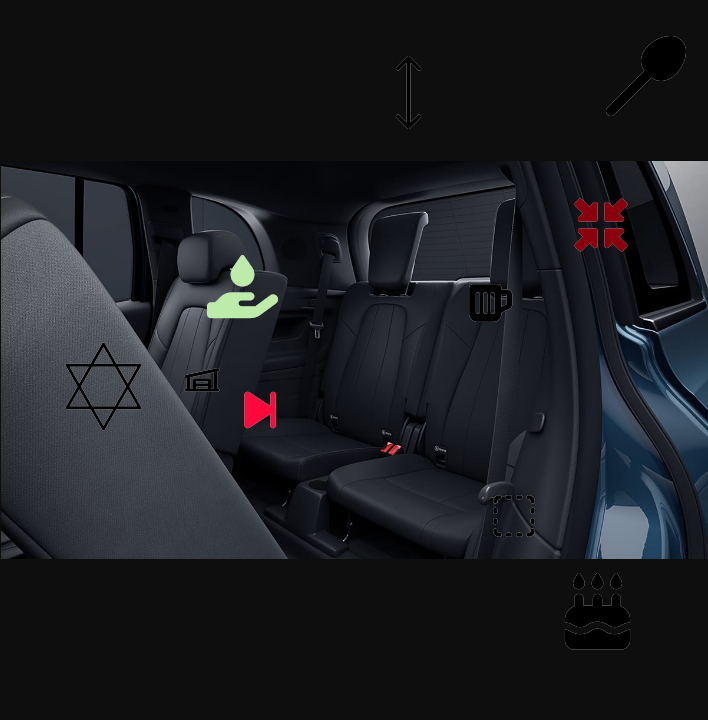 The height and width of the screenshot is (720, 708). What do you see at coordinates (488, 303) in the screenshot?
I see `browse nearby bars or pubs` at bounding box center [488, 303].